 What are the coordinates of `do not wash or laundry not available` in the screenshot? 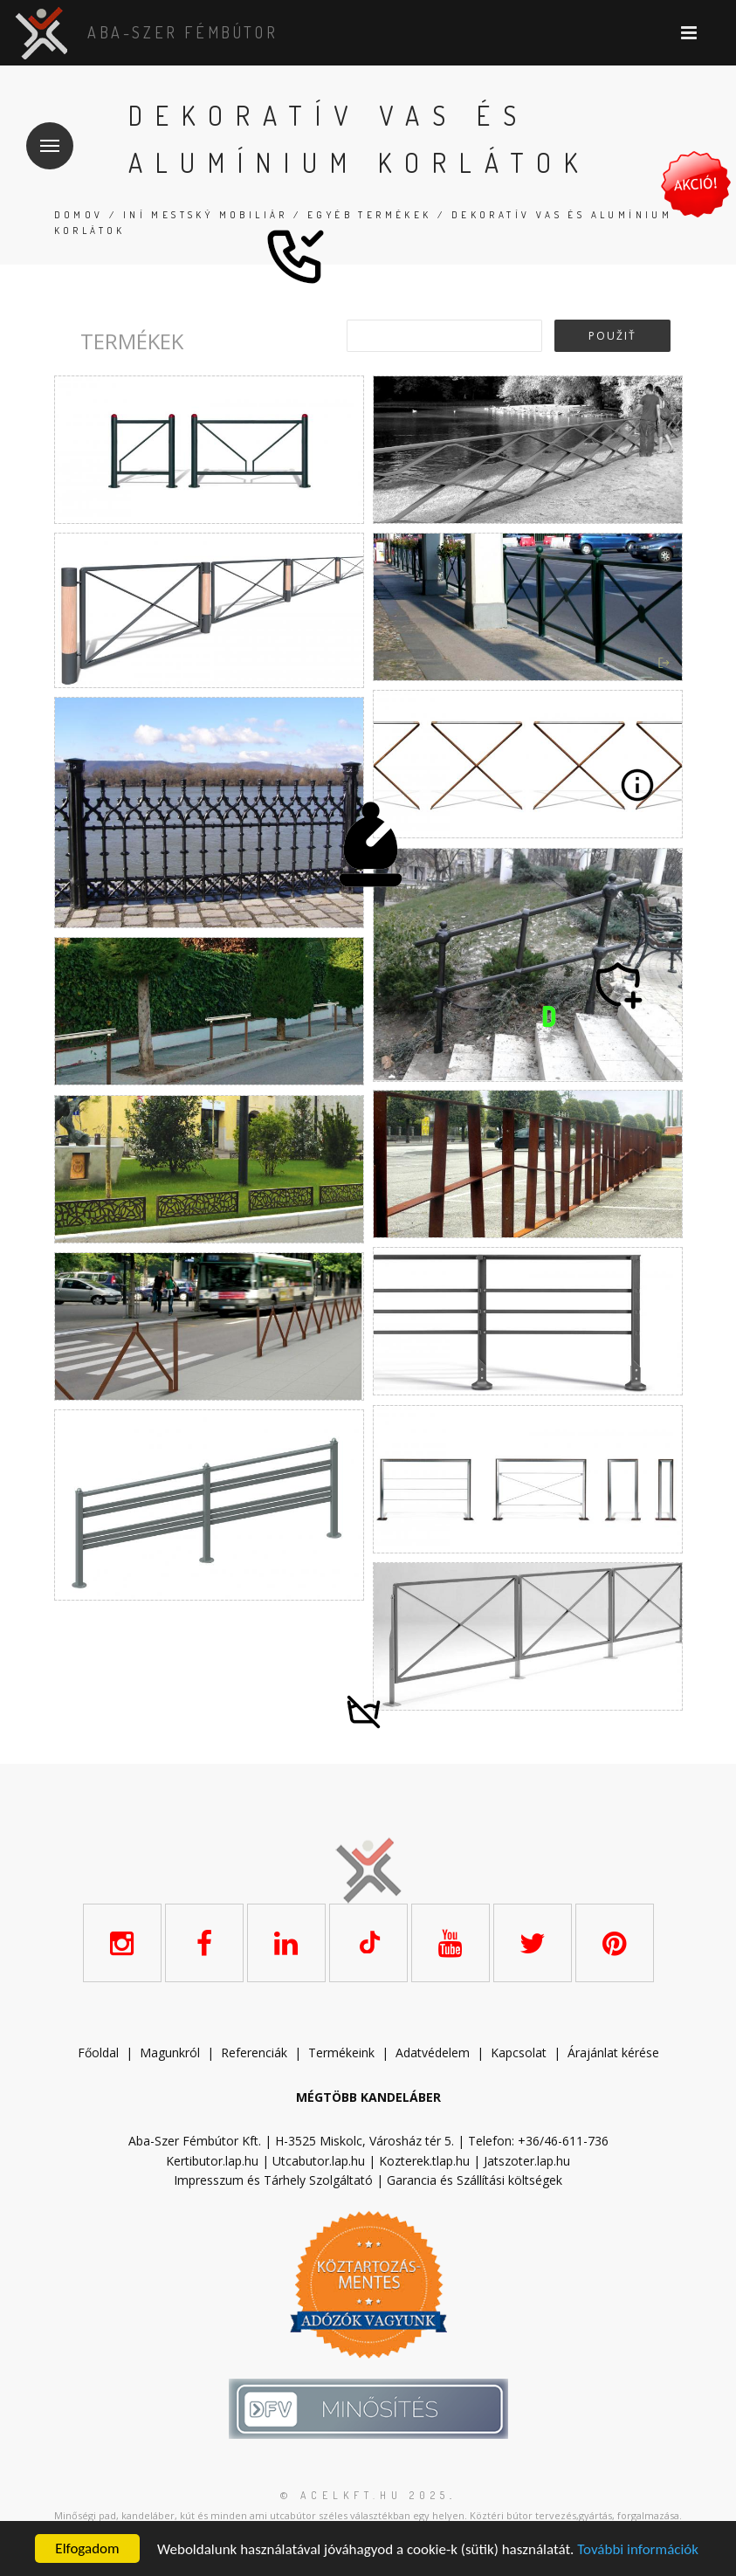 It's located at (363, 1712).